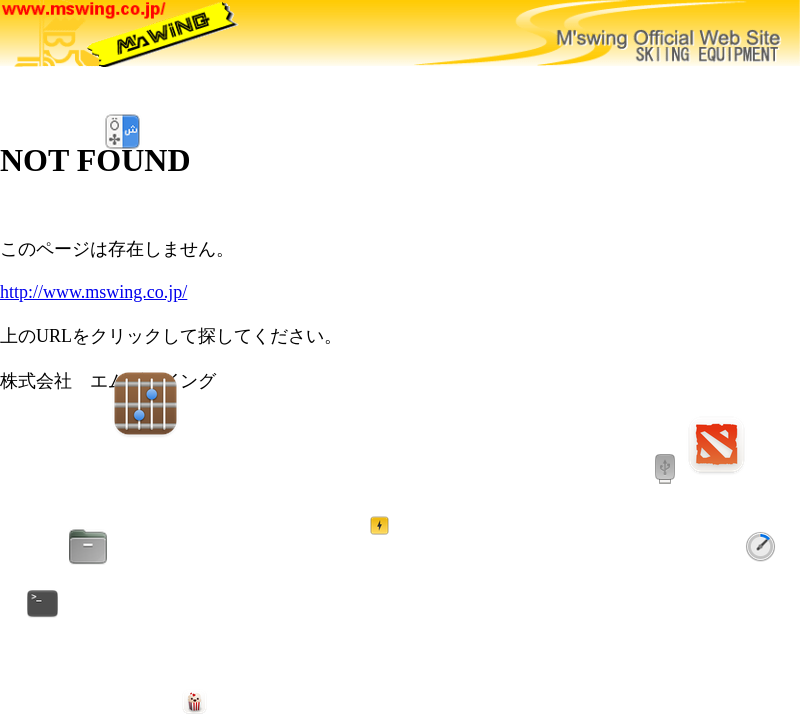  What do you see at coordinates (194, 701) in the screenshot?
I see `open popcorn time streaming app` at bounding box center [194, 701].